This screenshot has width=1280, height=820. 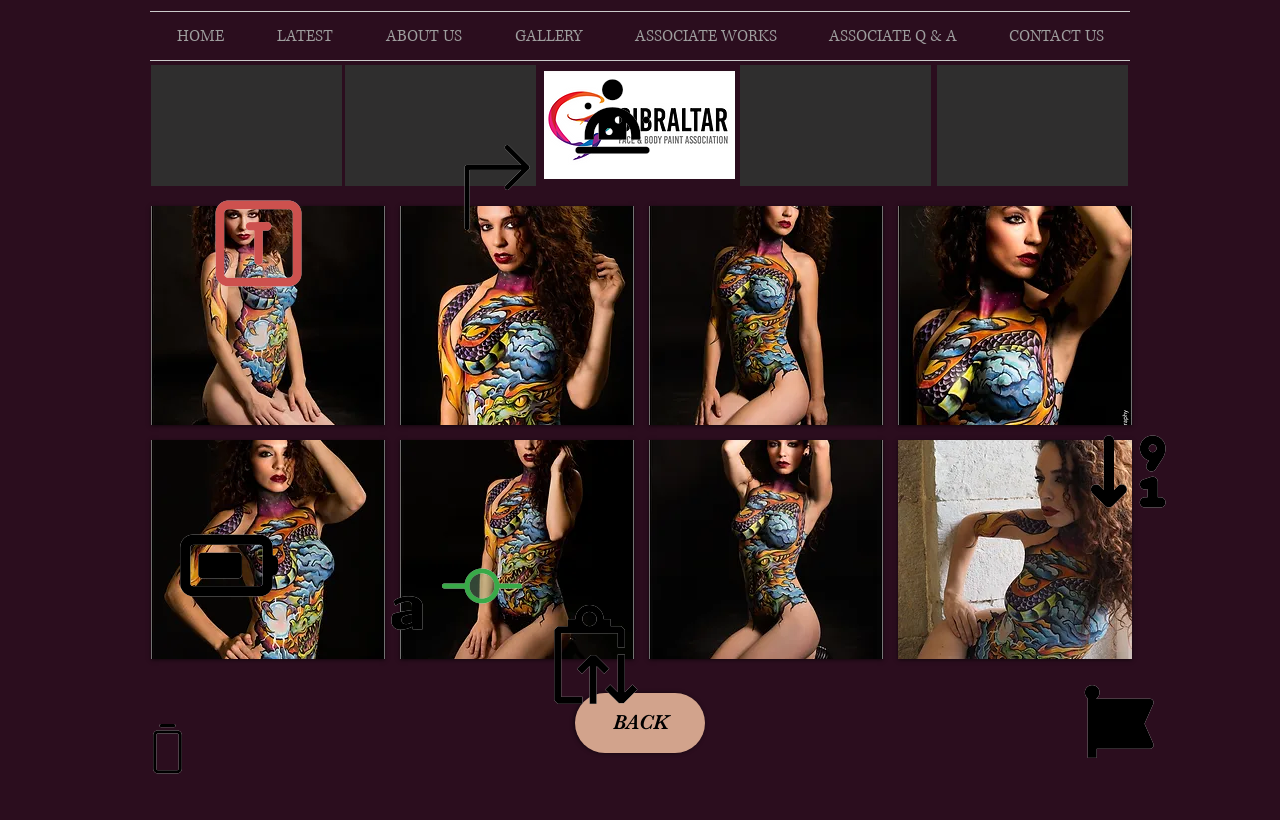 I want to click on reply to a message, so click(x=490, y=187).